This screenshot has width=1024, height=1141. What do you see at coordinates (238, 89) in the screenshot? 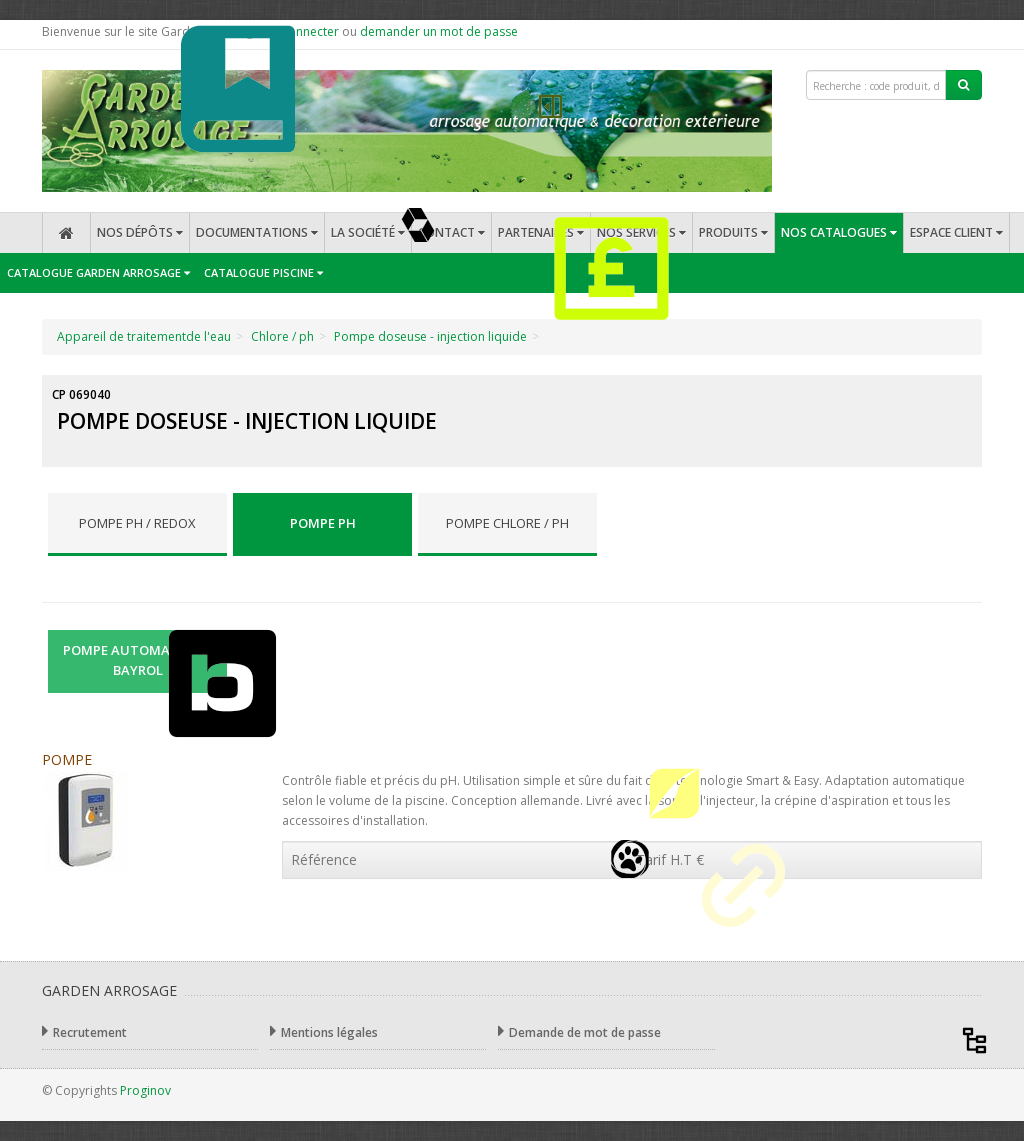
I see `access your bookmarked items` at bounding box center [238, 89].